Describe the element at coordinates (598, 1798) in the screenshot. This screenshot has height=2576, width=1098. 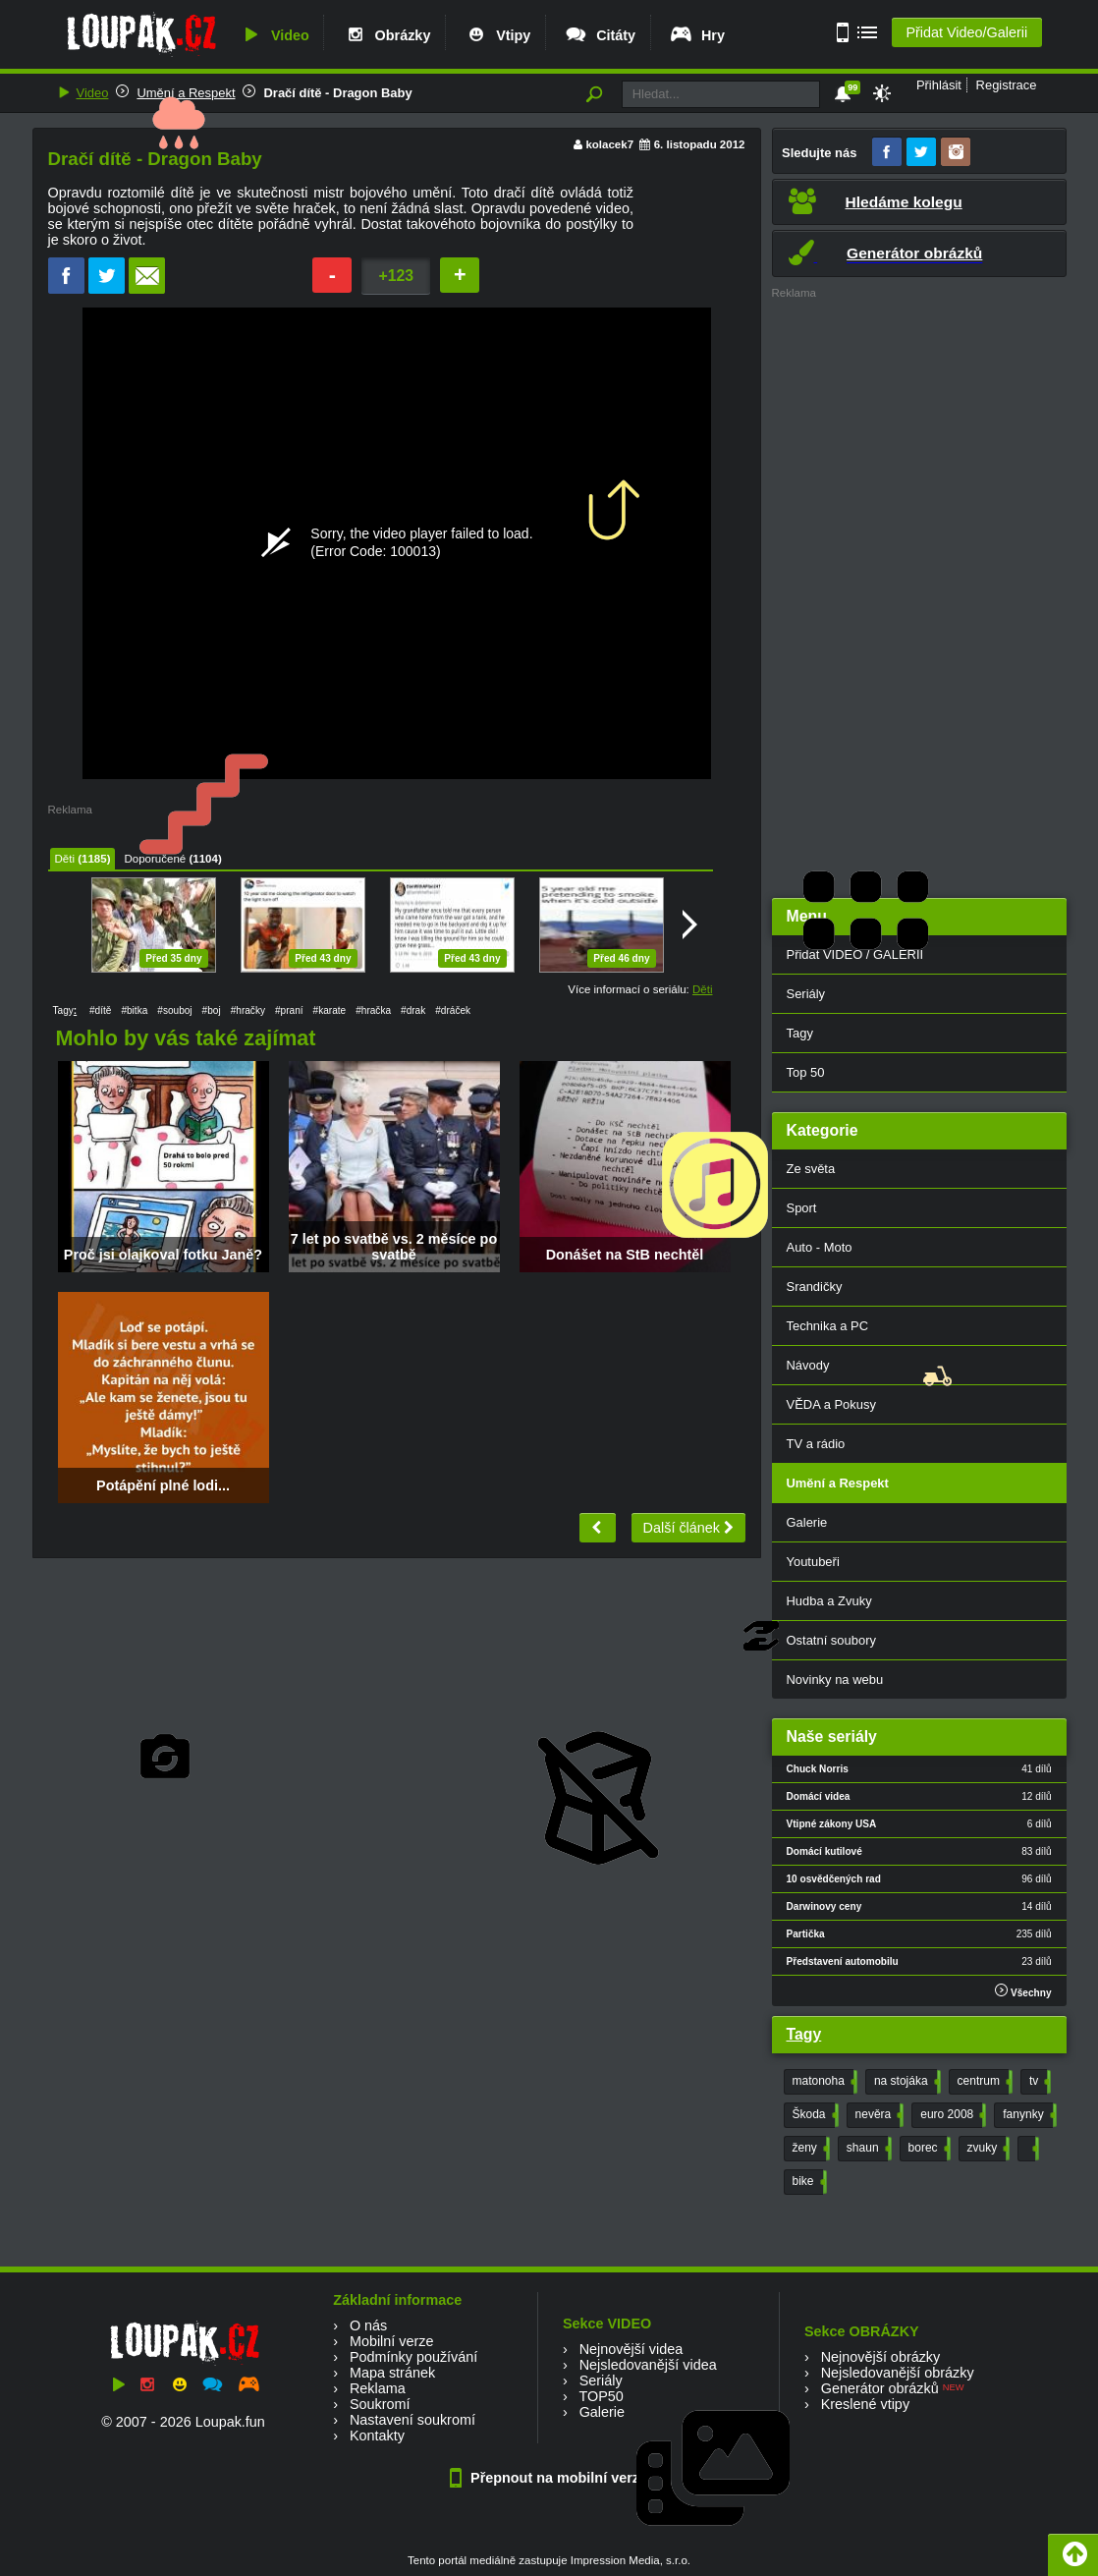
I see `disable 3D object rendering` at that location.